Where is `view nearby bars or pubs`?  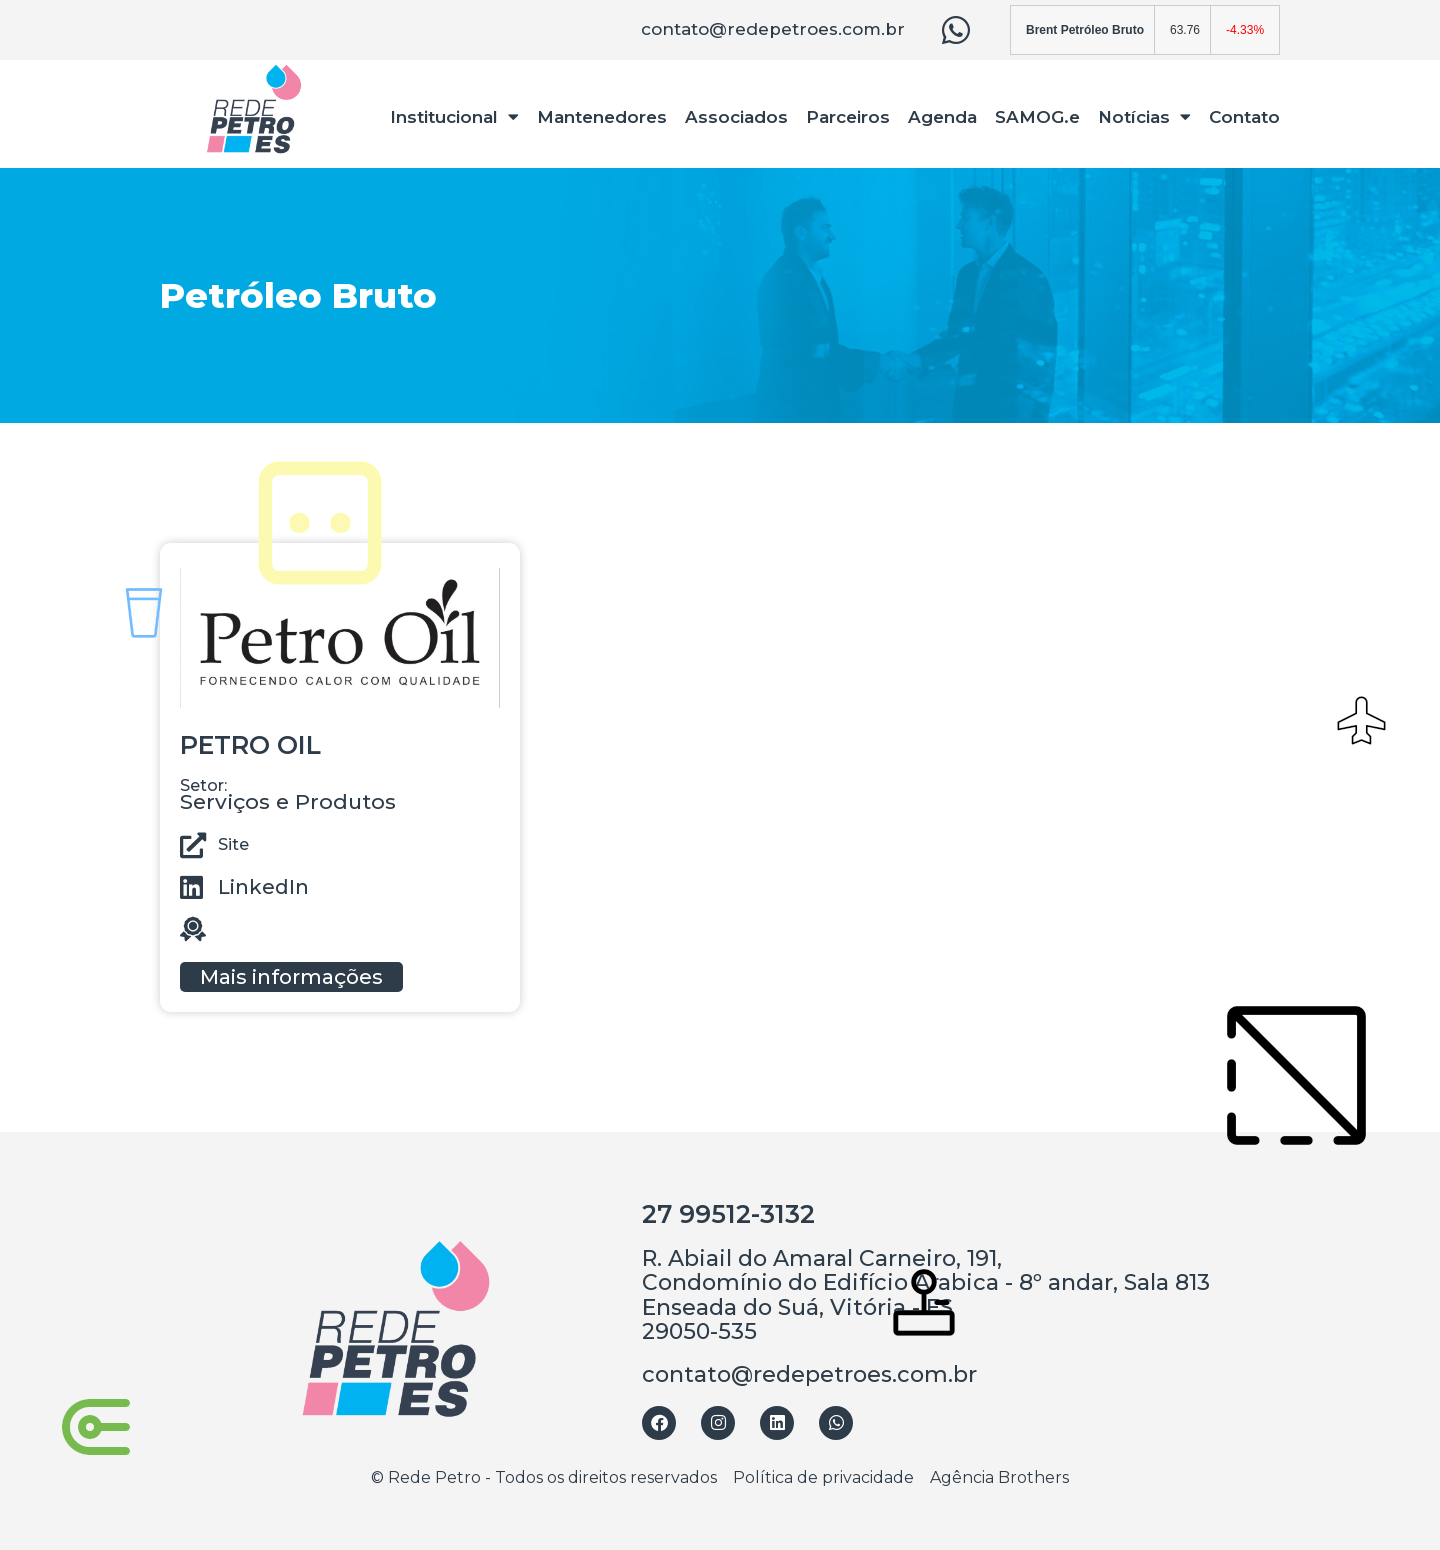
view nearby bars or pubs is located at coordinates (144, 612).